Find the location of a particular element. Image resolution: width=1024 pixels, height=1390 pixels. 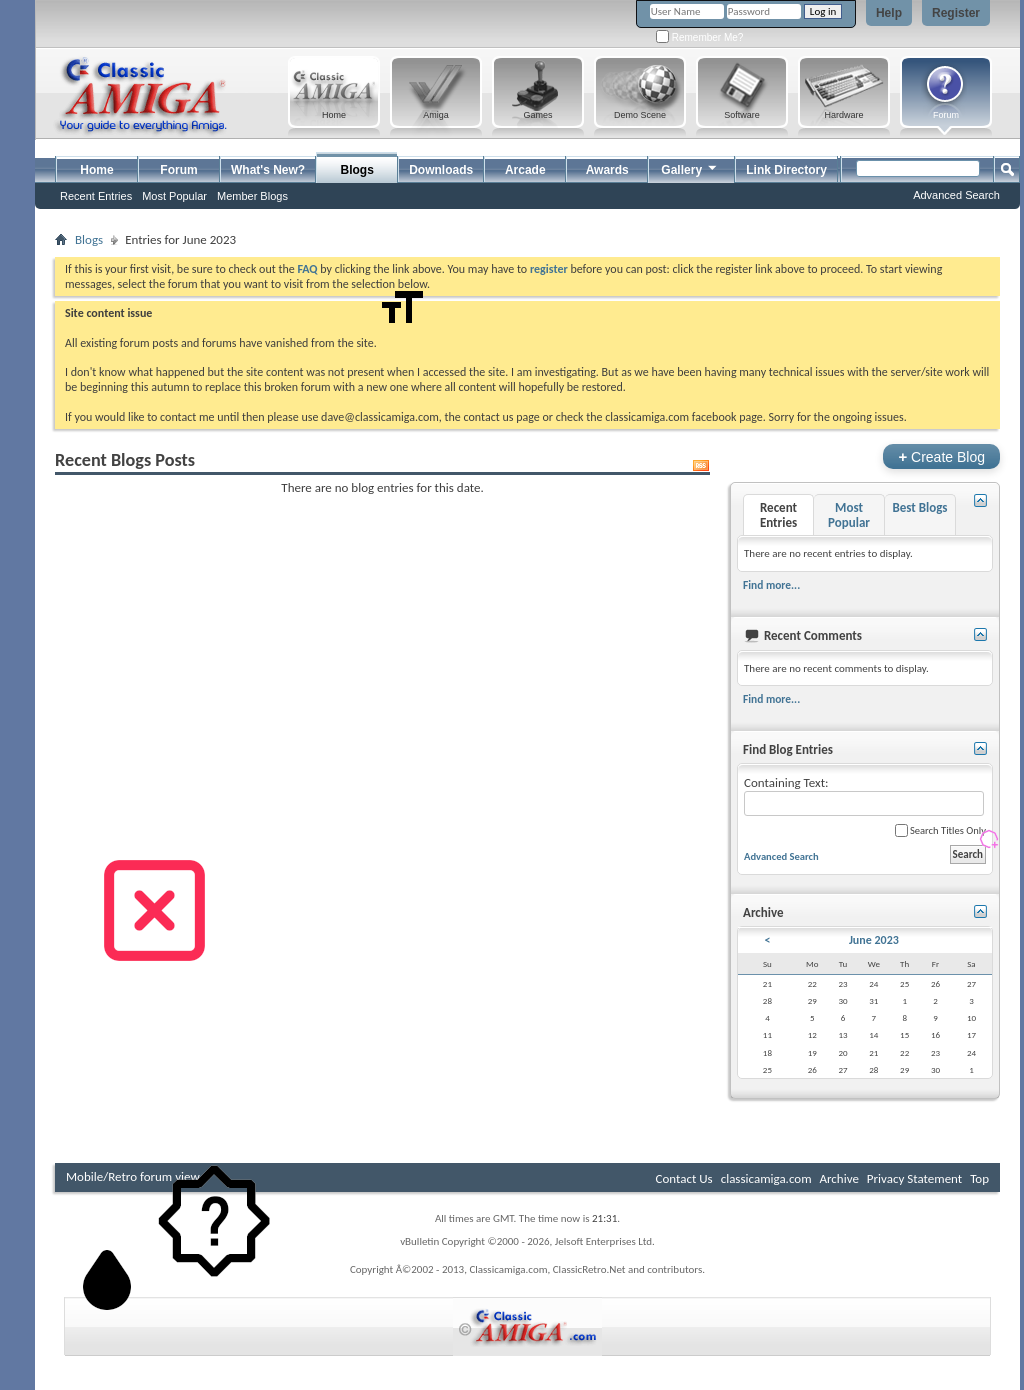

adjust text size settings is located at coordinates (401, 308).